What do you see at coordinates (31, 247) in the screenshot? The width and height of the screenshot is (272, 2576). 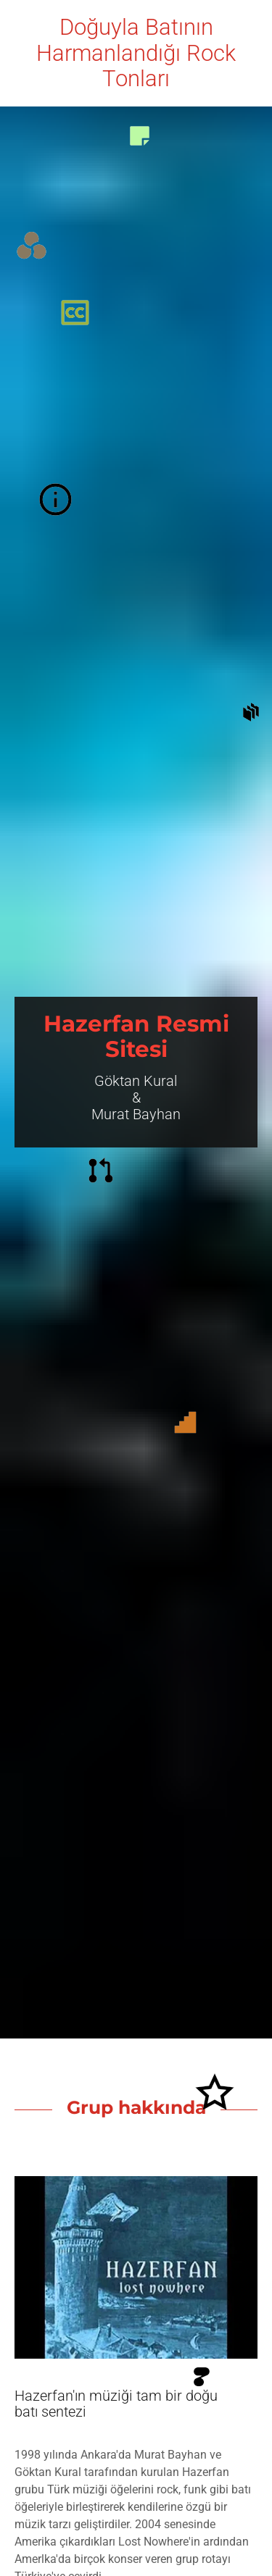 I see `apply color filter to image` at bounding box center [31, 247].